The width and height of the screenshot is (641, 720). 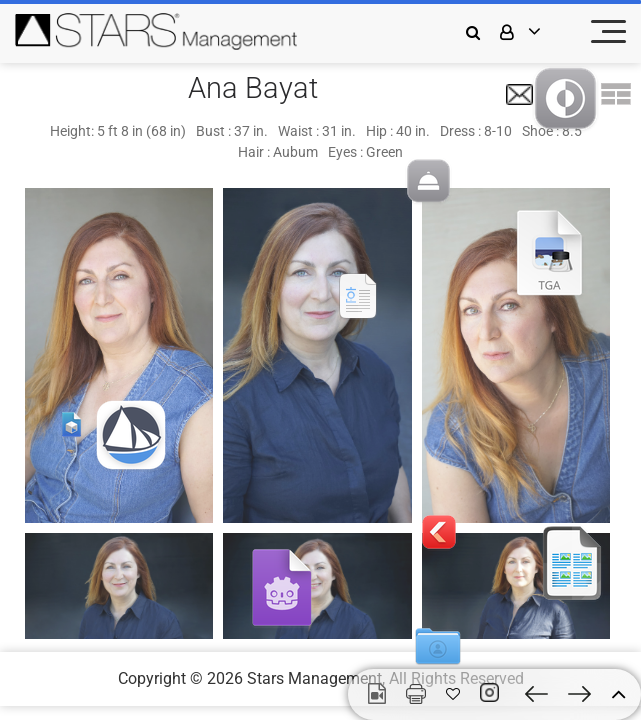 What do you see at coordinates (131, 435) in the screenshot?
I see `open the Solus operating system app` at bounding box center [131, 435].